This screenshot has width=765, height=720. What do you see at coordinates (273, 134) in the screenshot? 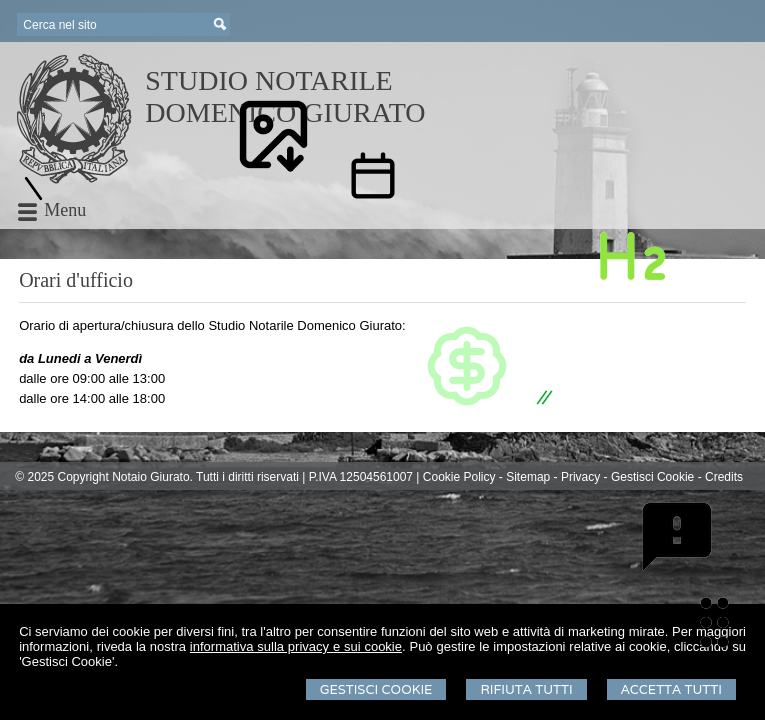
I see `download image` at bounding box center [273, 134].